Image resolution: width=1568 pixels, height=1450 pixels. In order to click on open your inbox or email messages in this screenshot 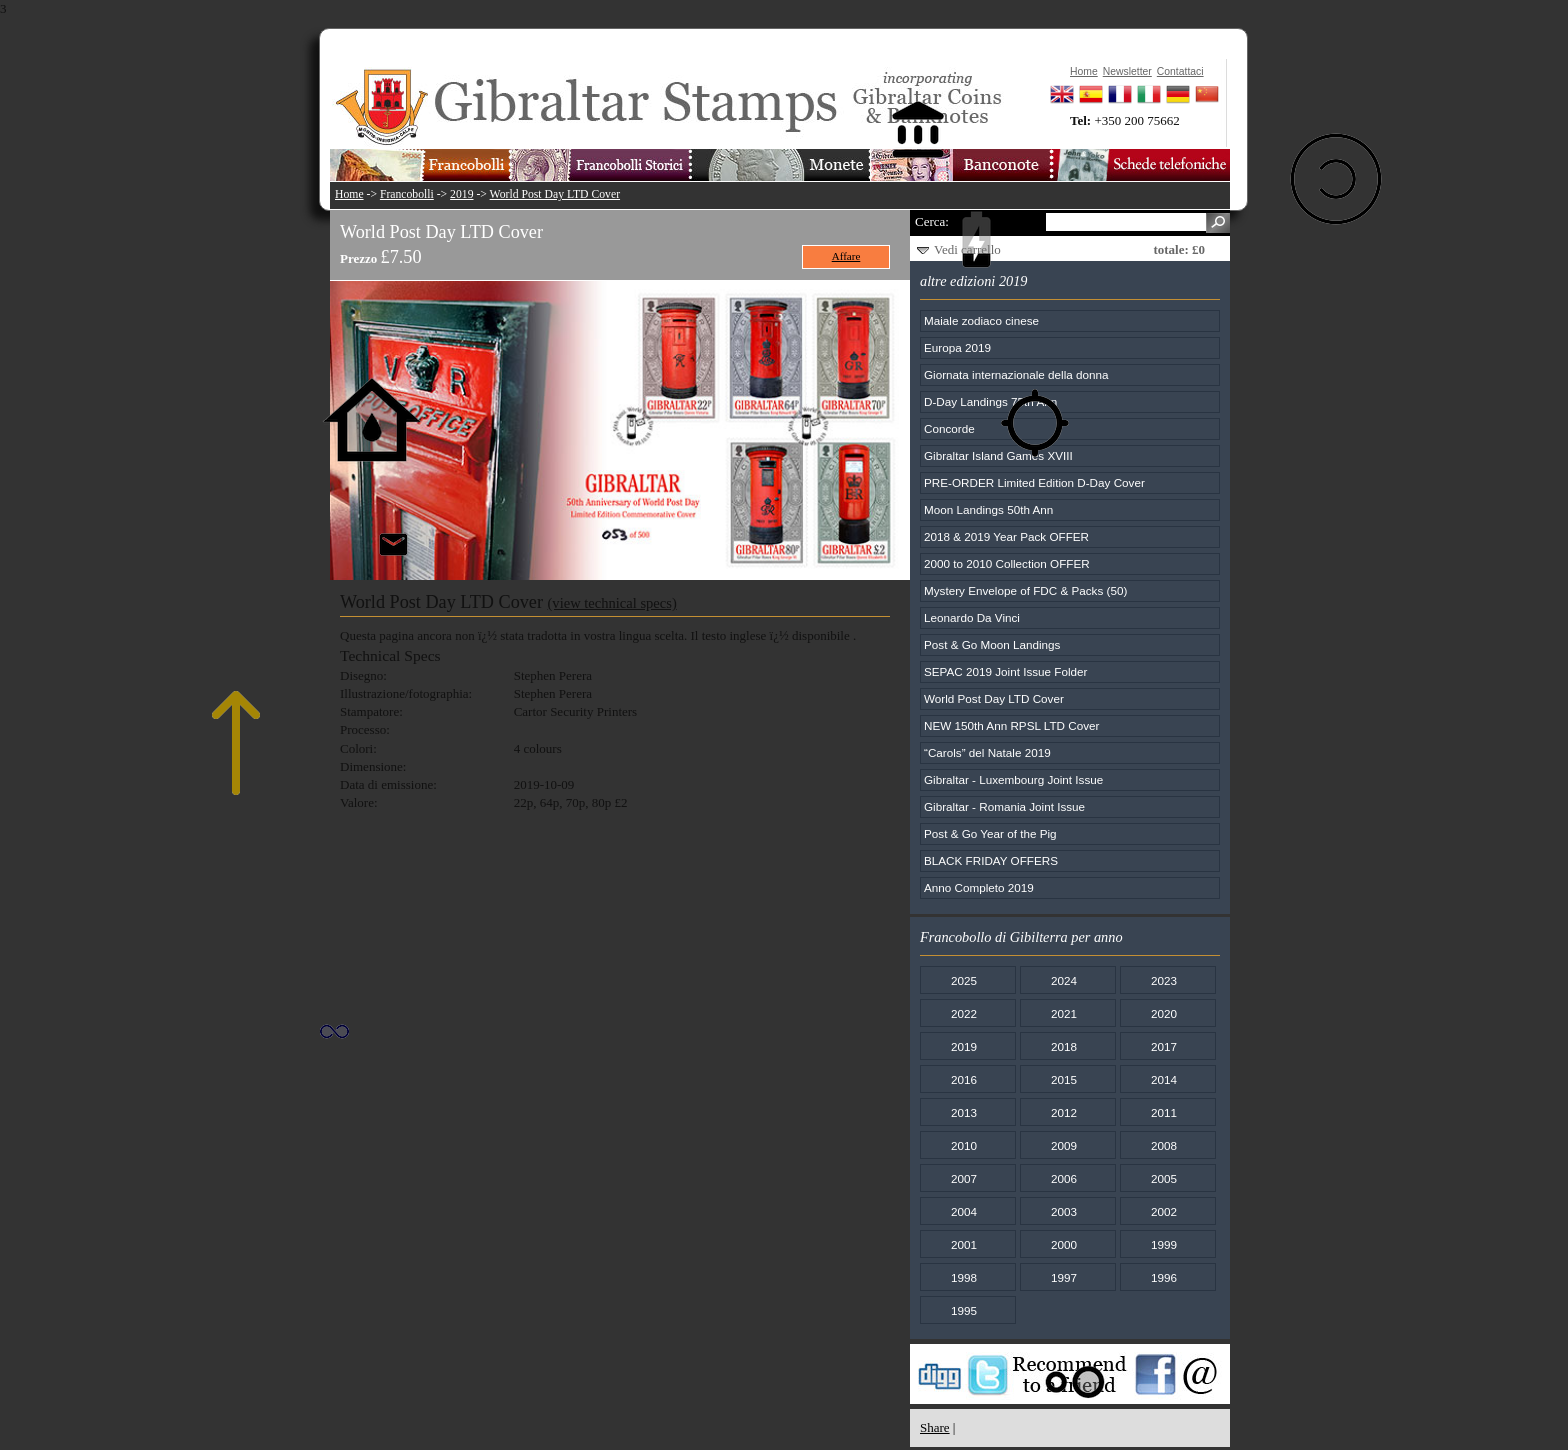, I will do `click(393, 544)`.